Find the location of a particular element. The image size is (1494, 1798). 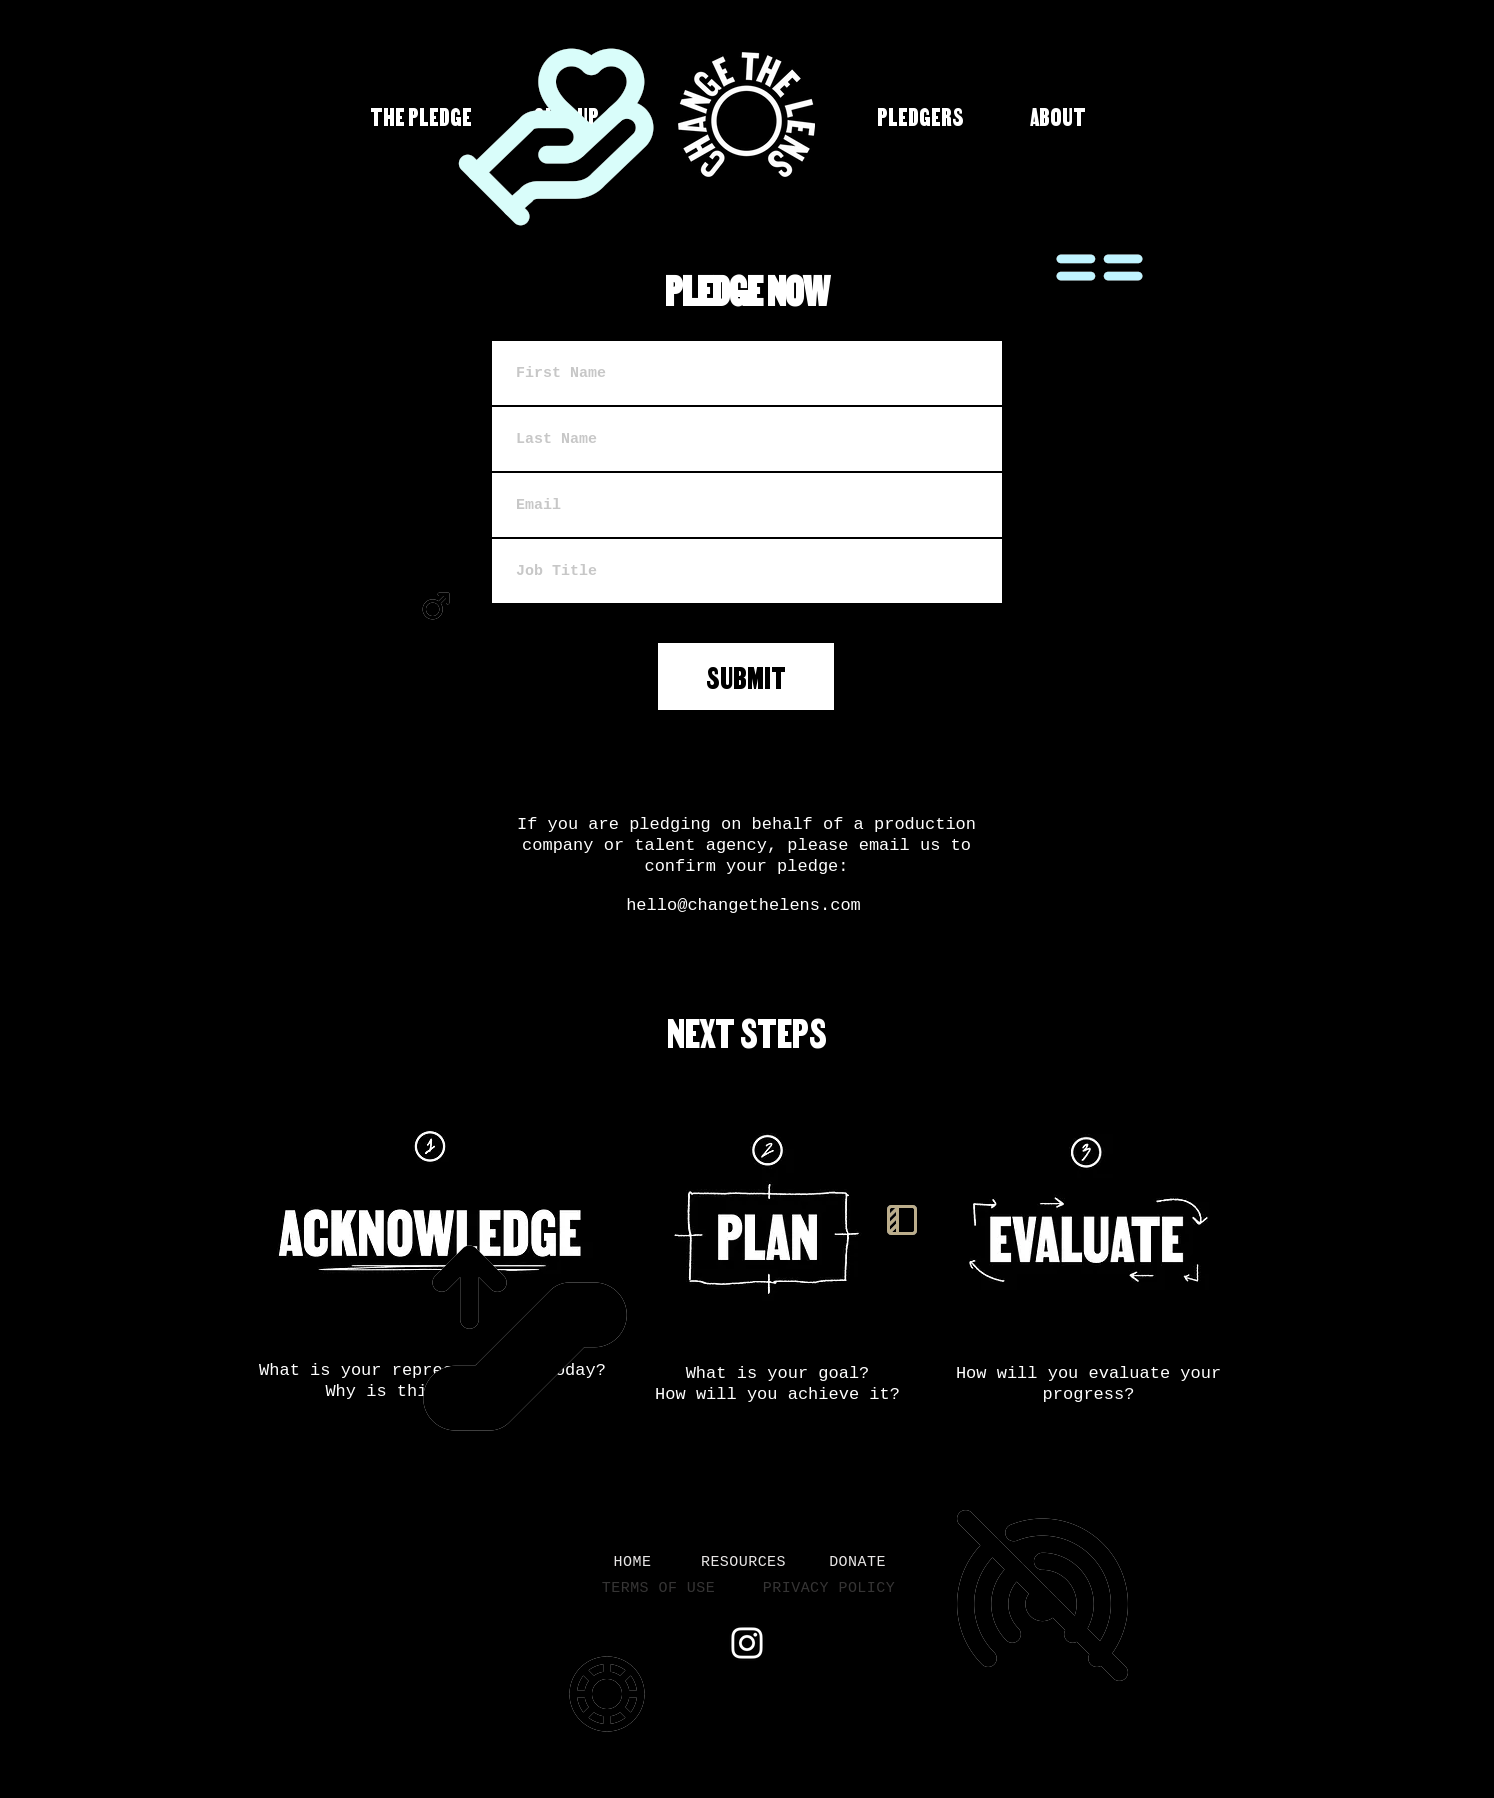

donate or give support is located at coordinates (556, 137).